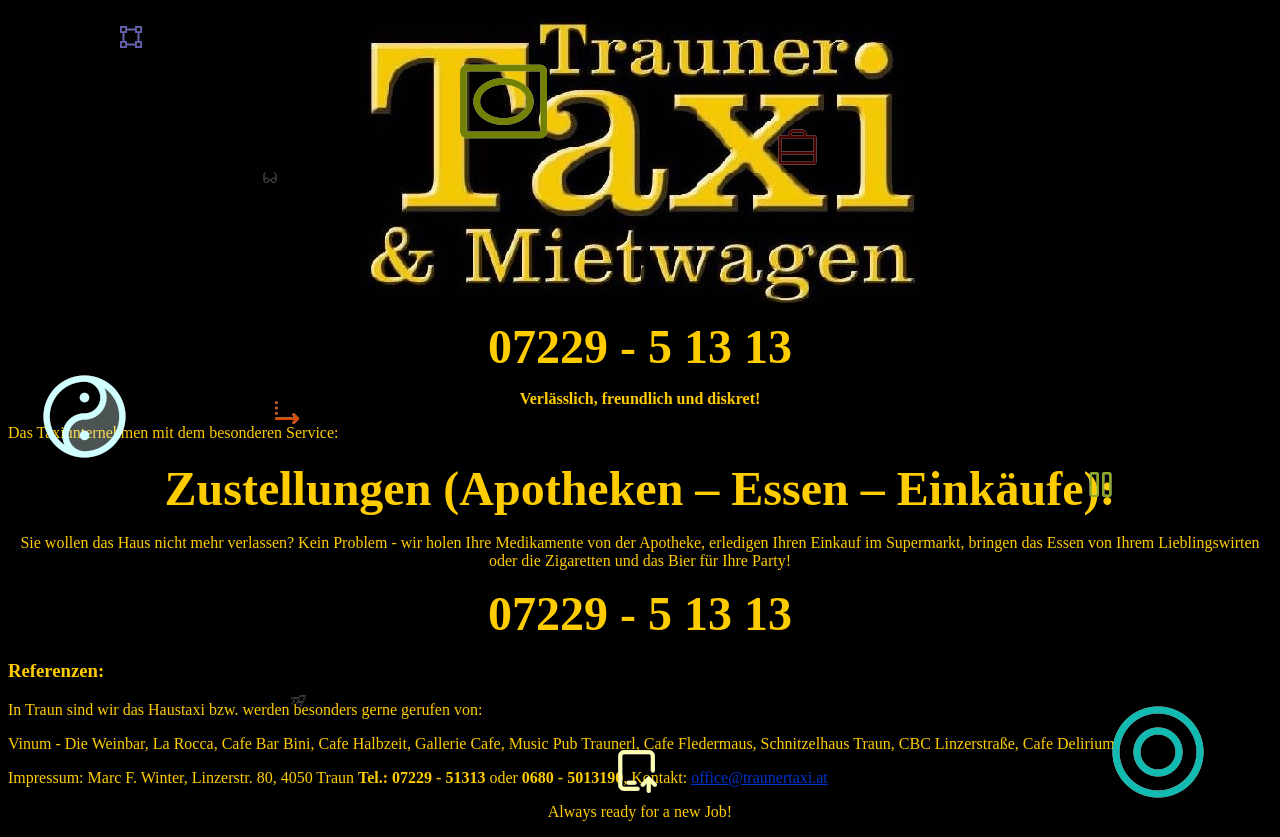 This screenshot has width=1280, height=837. Describe the element at coordinates (503, 101) in the screenshot. I see `apply vignette effect to photo` at that location.